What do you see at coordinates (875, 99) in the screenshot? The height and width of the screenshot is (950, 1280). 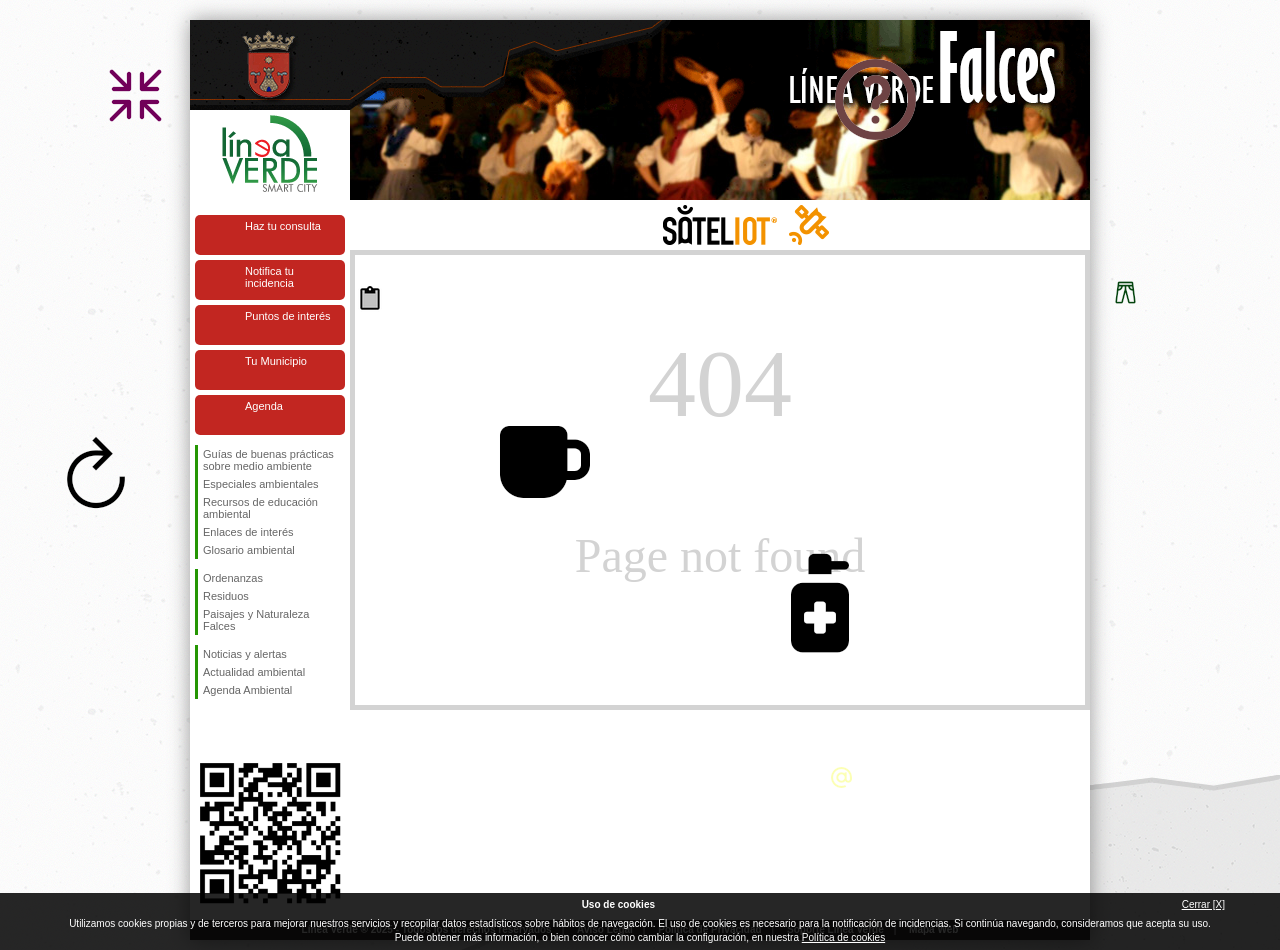 I see `access help or support information` at bounding box center [875, 99].